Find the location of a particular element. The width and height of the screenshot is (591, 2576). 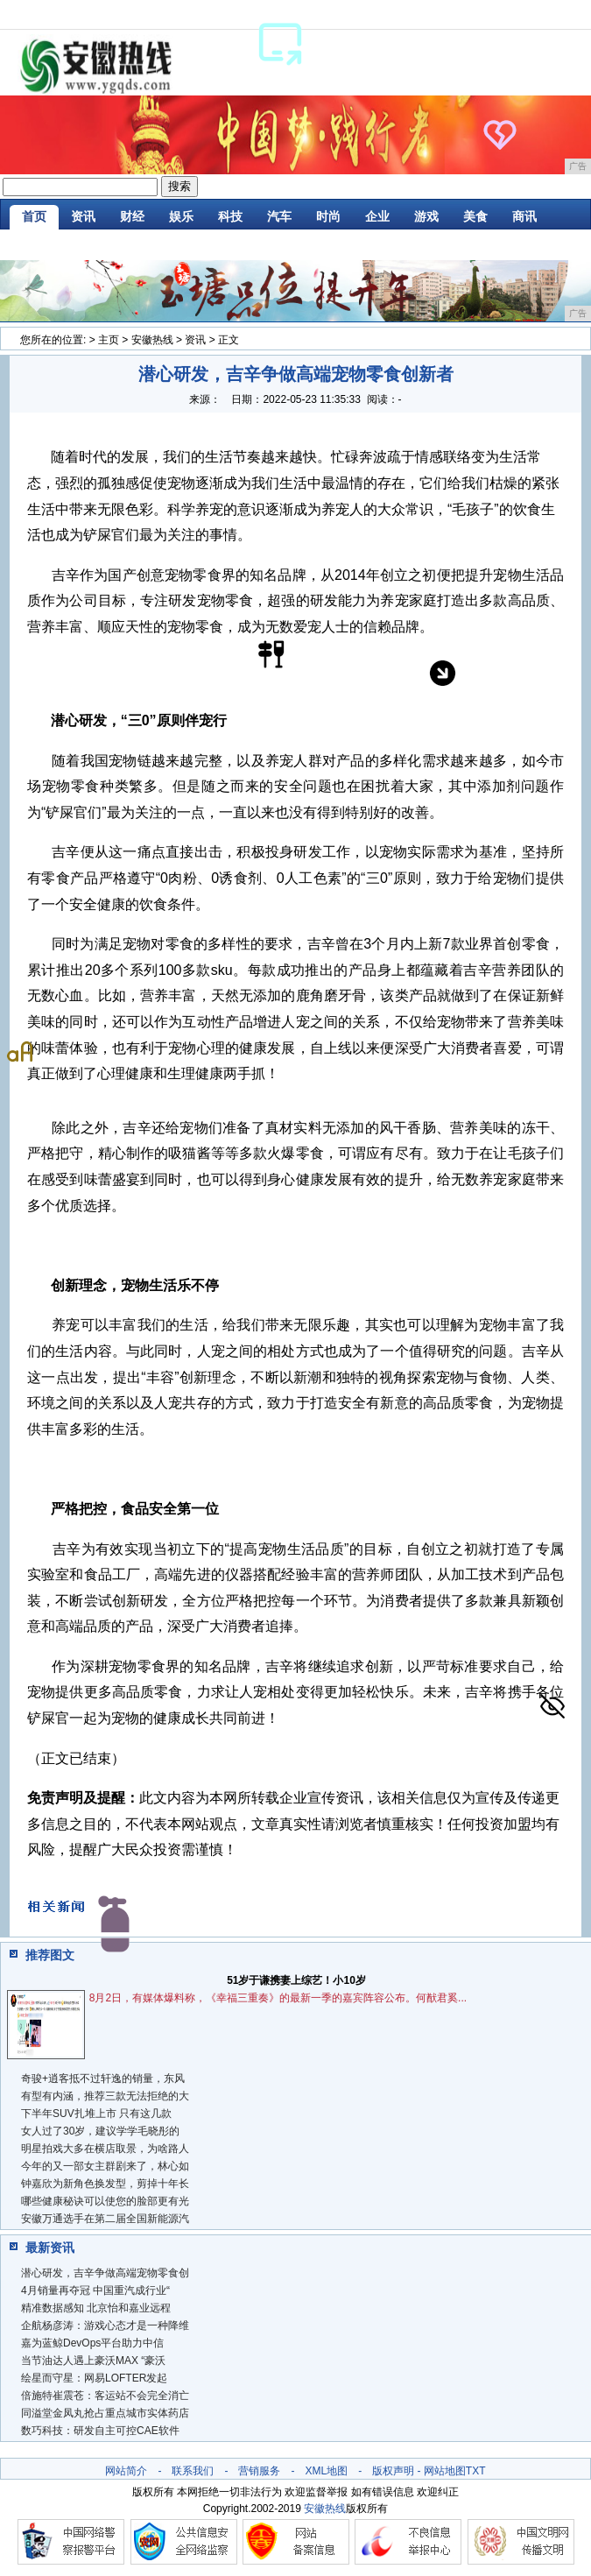

find tapas restaurants nearby is located at coordinates (271, 654).